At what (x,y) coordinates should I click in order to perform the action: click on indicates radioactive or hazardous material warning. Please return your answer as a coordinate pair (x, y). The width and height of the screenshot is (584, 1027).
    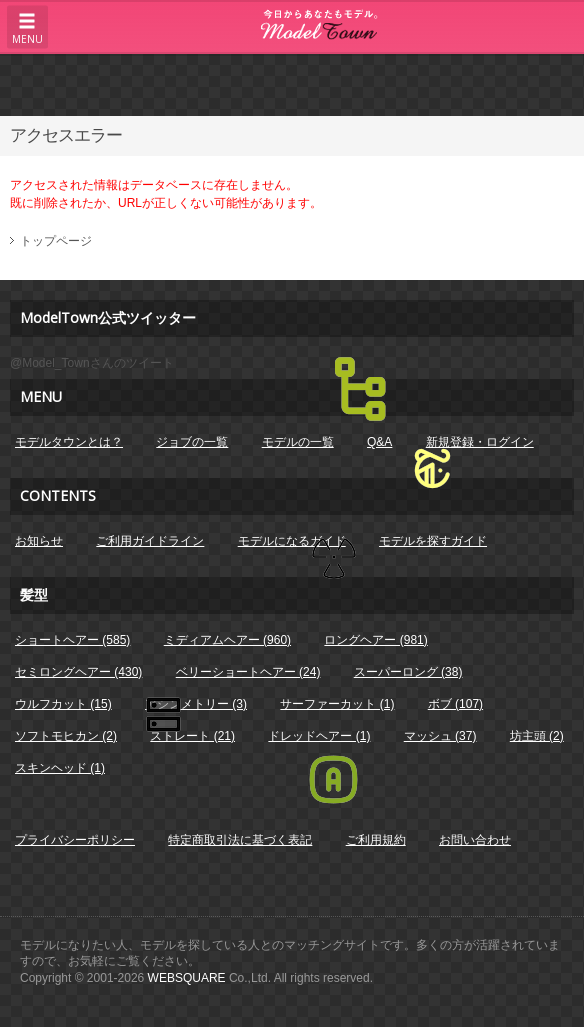
    Looking at the image, I should click on (334, 557).